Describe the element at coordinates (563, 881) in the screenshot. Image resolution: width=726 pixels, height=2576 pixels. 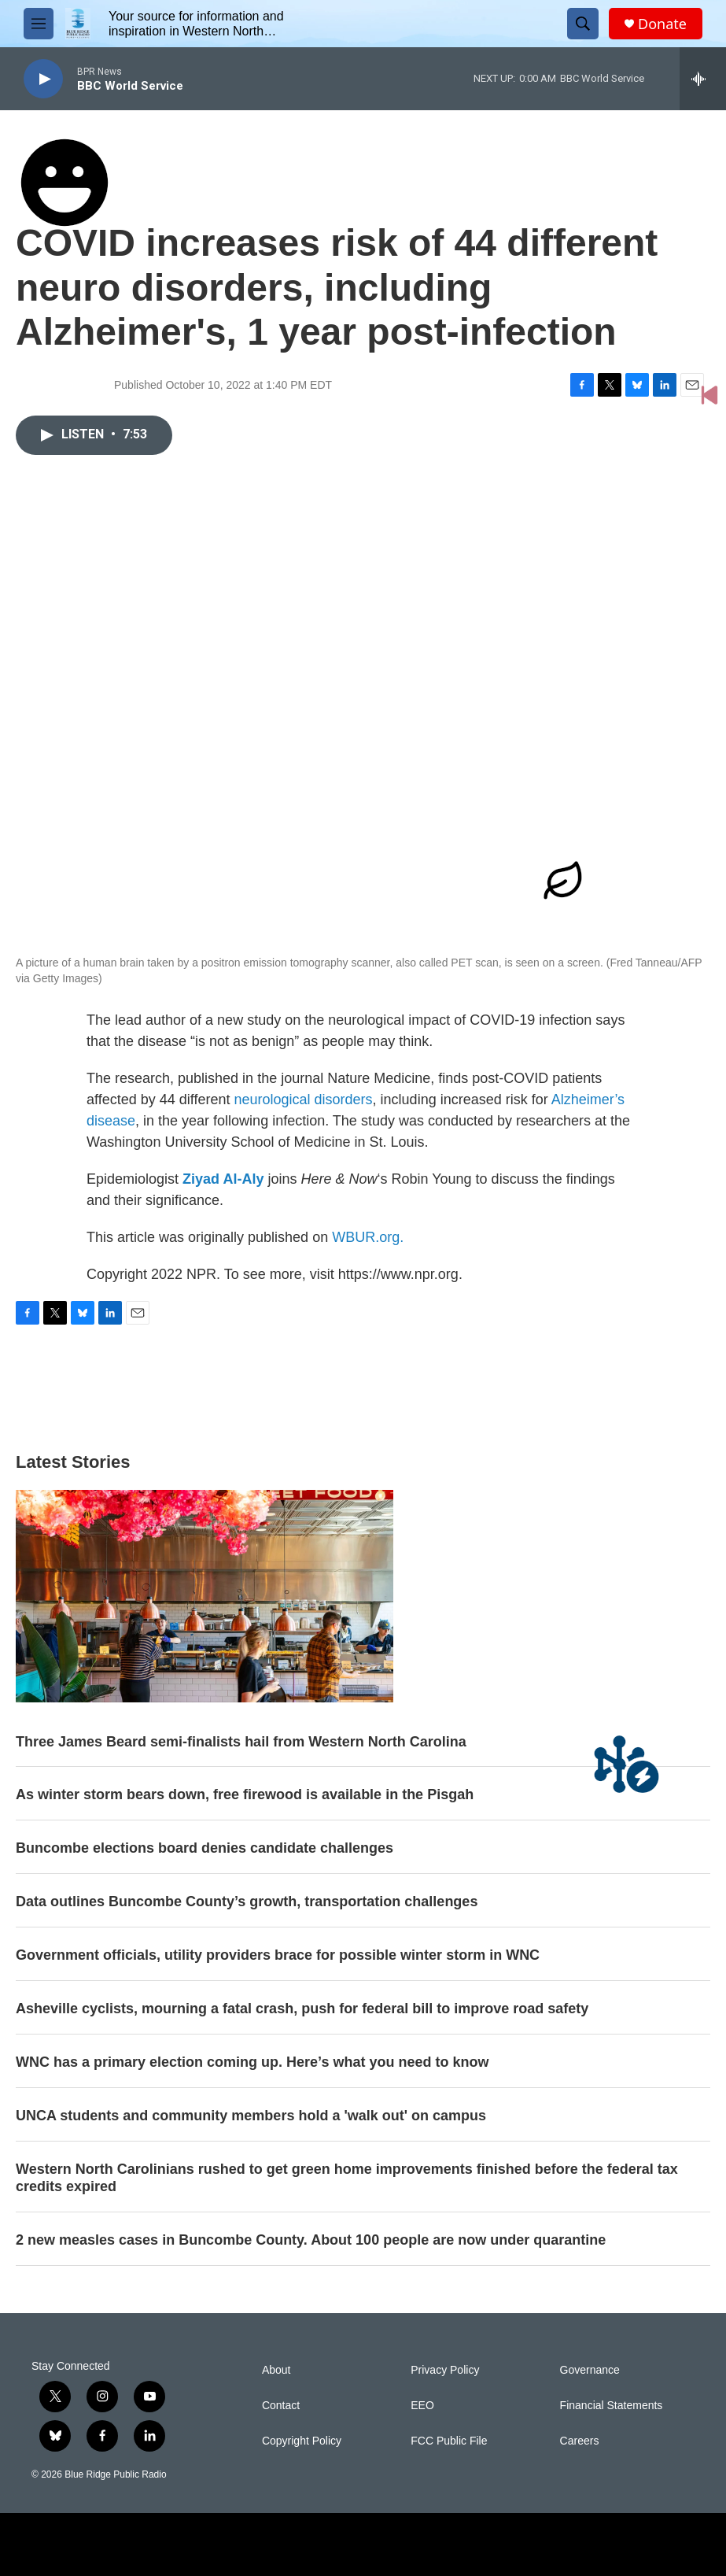
I see `indicates eco-friendly or sustainable option` at that location.